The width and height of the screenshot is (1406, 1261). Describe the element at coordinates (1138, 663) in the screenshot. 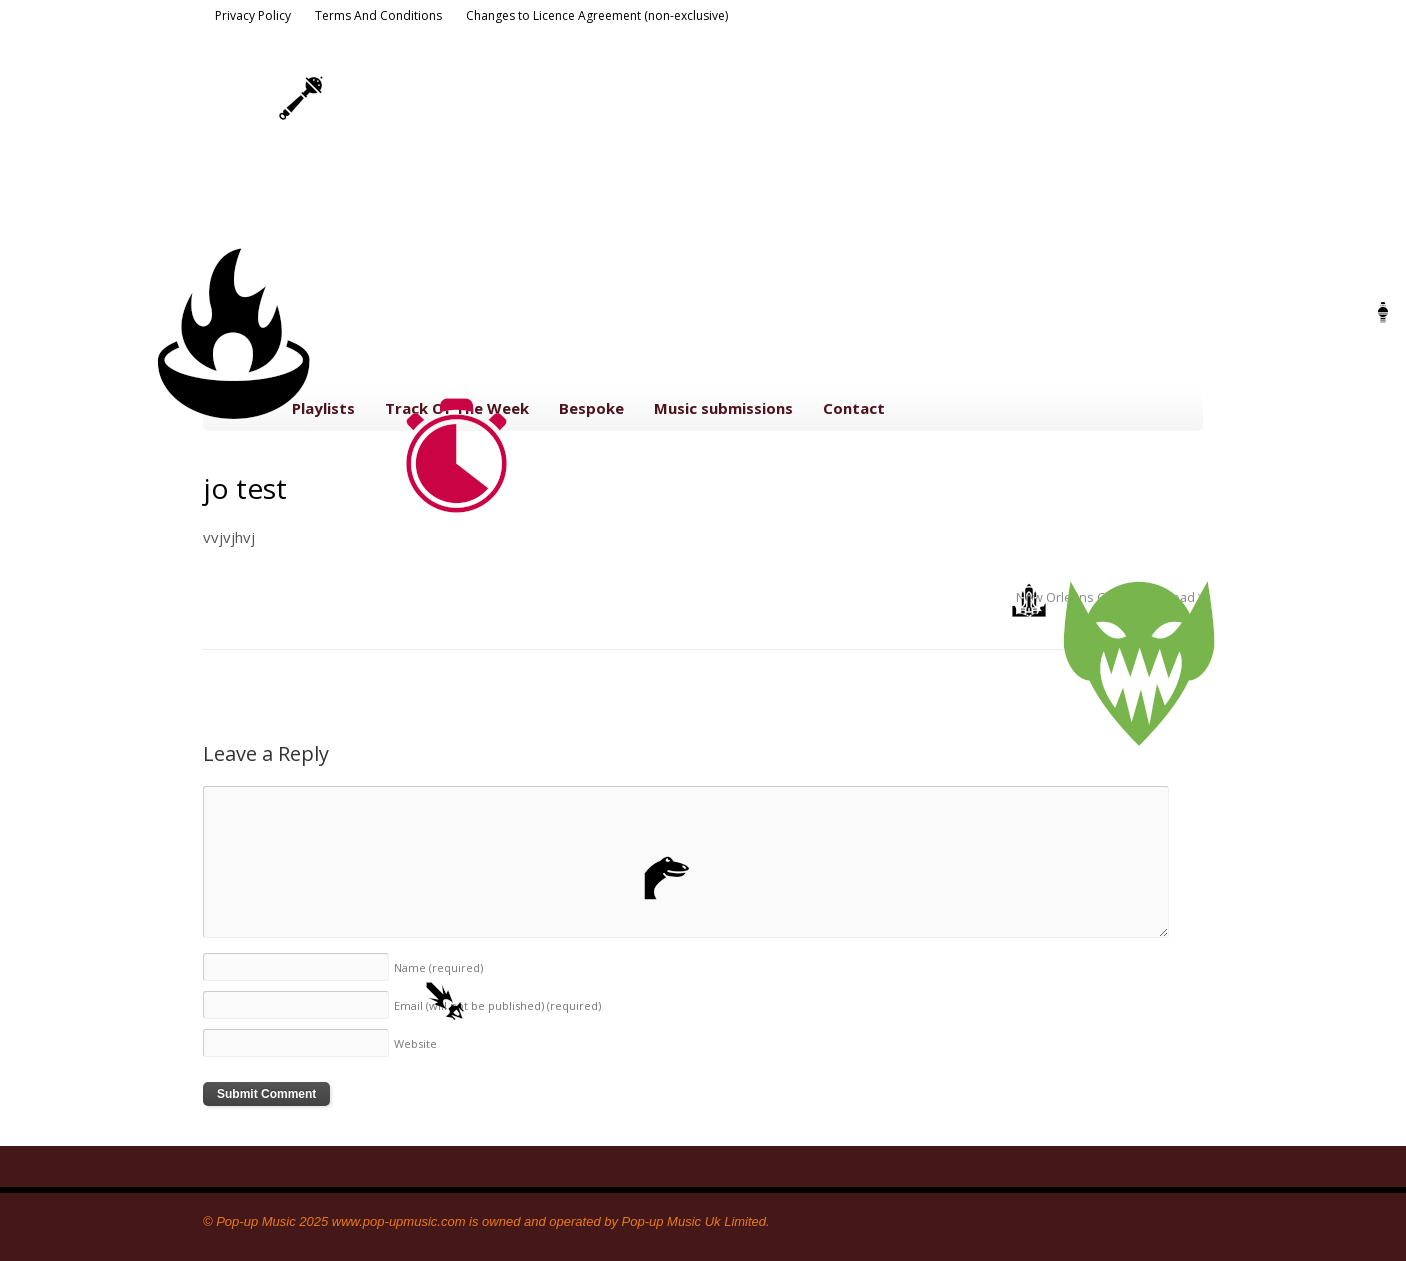

I see `select imp or demon character` at that location.